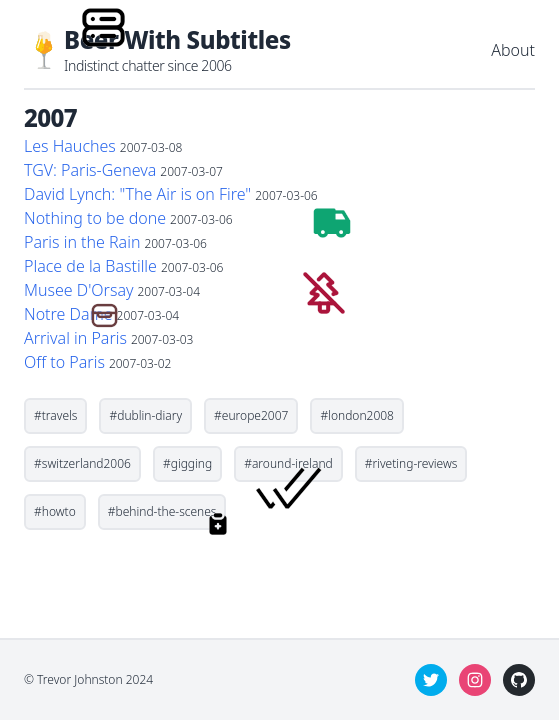 Image resolution: width=559 pixels, height=720 pixels. What do you see at coordinates (324, 293) in the screenshot?
I see `disable holiday or seasonal theme` at bounding box center [324, 293].